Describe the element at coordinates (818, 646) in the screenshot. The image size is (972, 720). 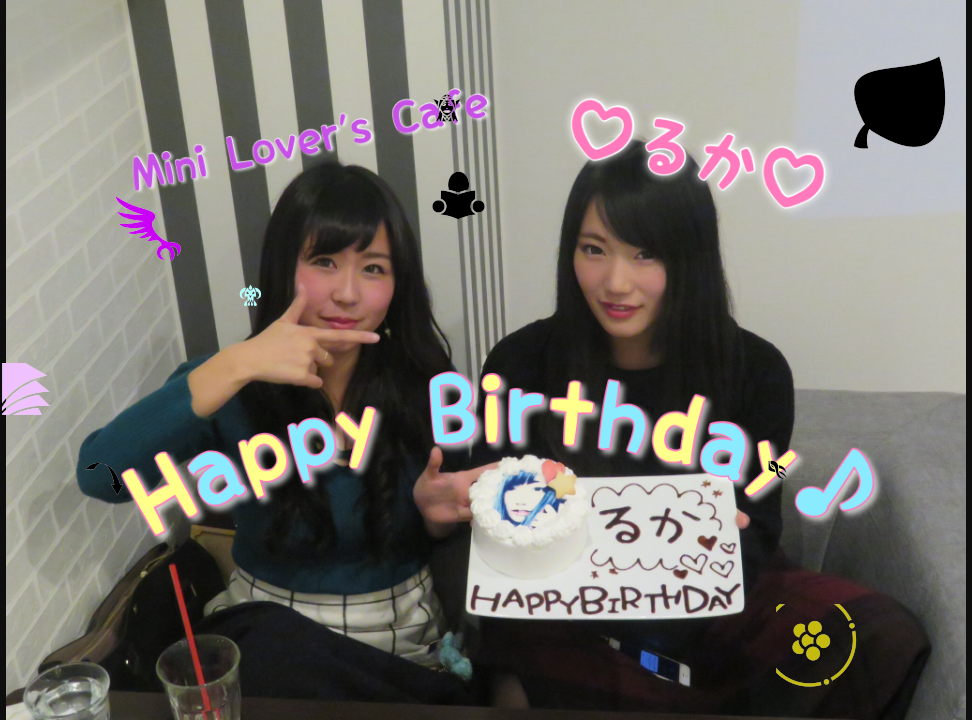
I see `access atomic or molecular simulation settings` at that location.